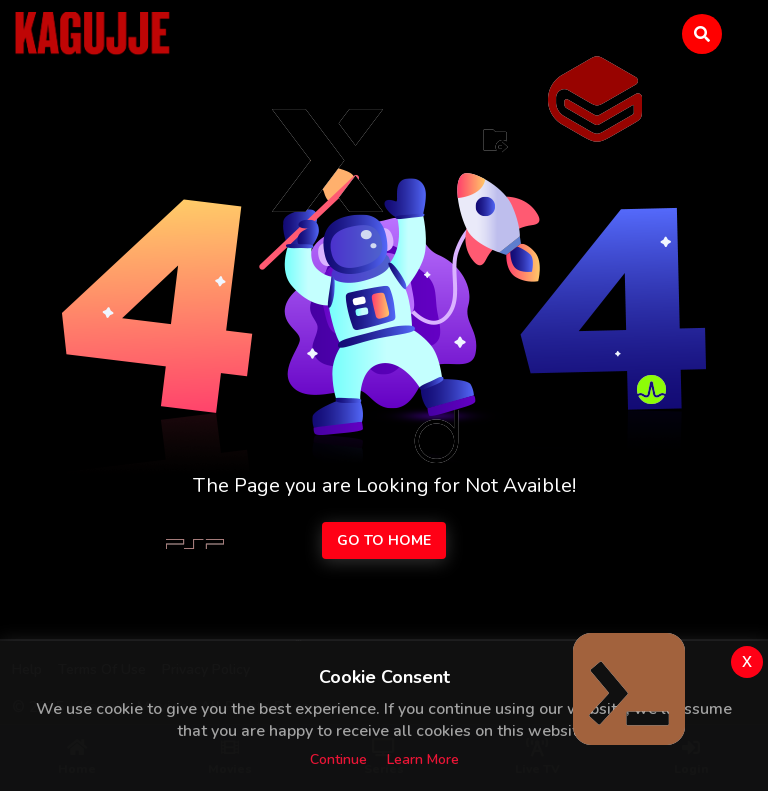 This screenshot has height=791, width=768. I want to click on visit the Educative learning platform, so click(629, 689).